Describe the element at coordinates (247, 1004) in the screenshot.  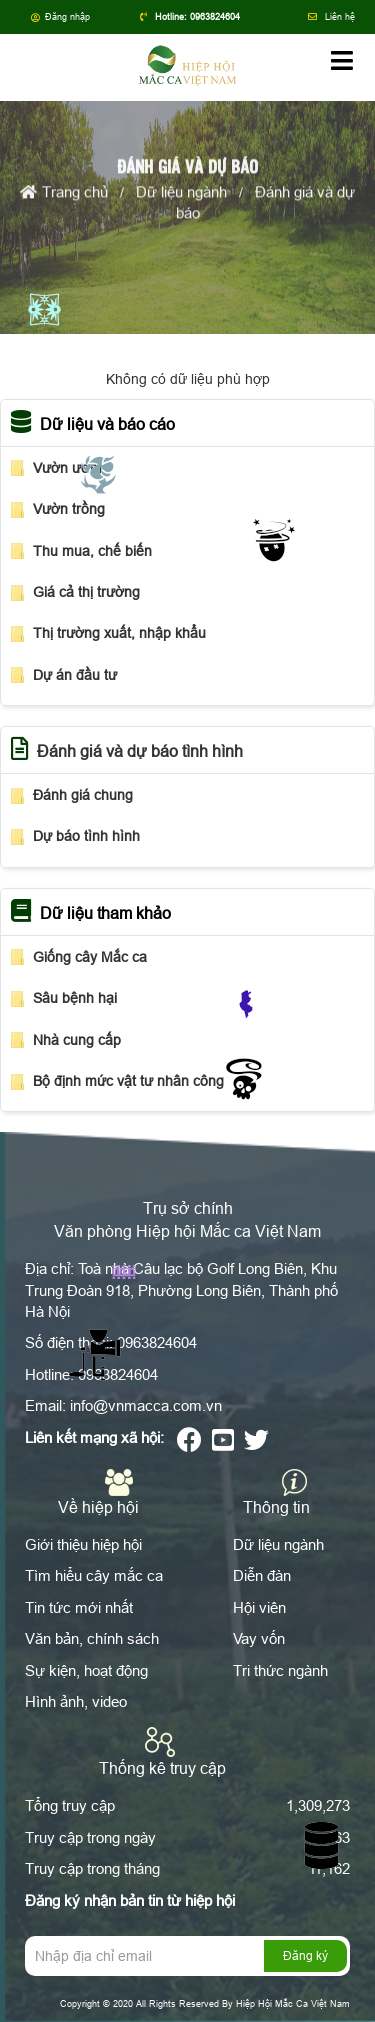
I see `select tunisia as your country or region` at that location.